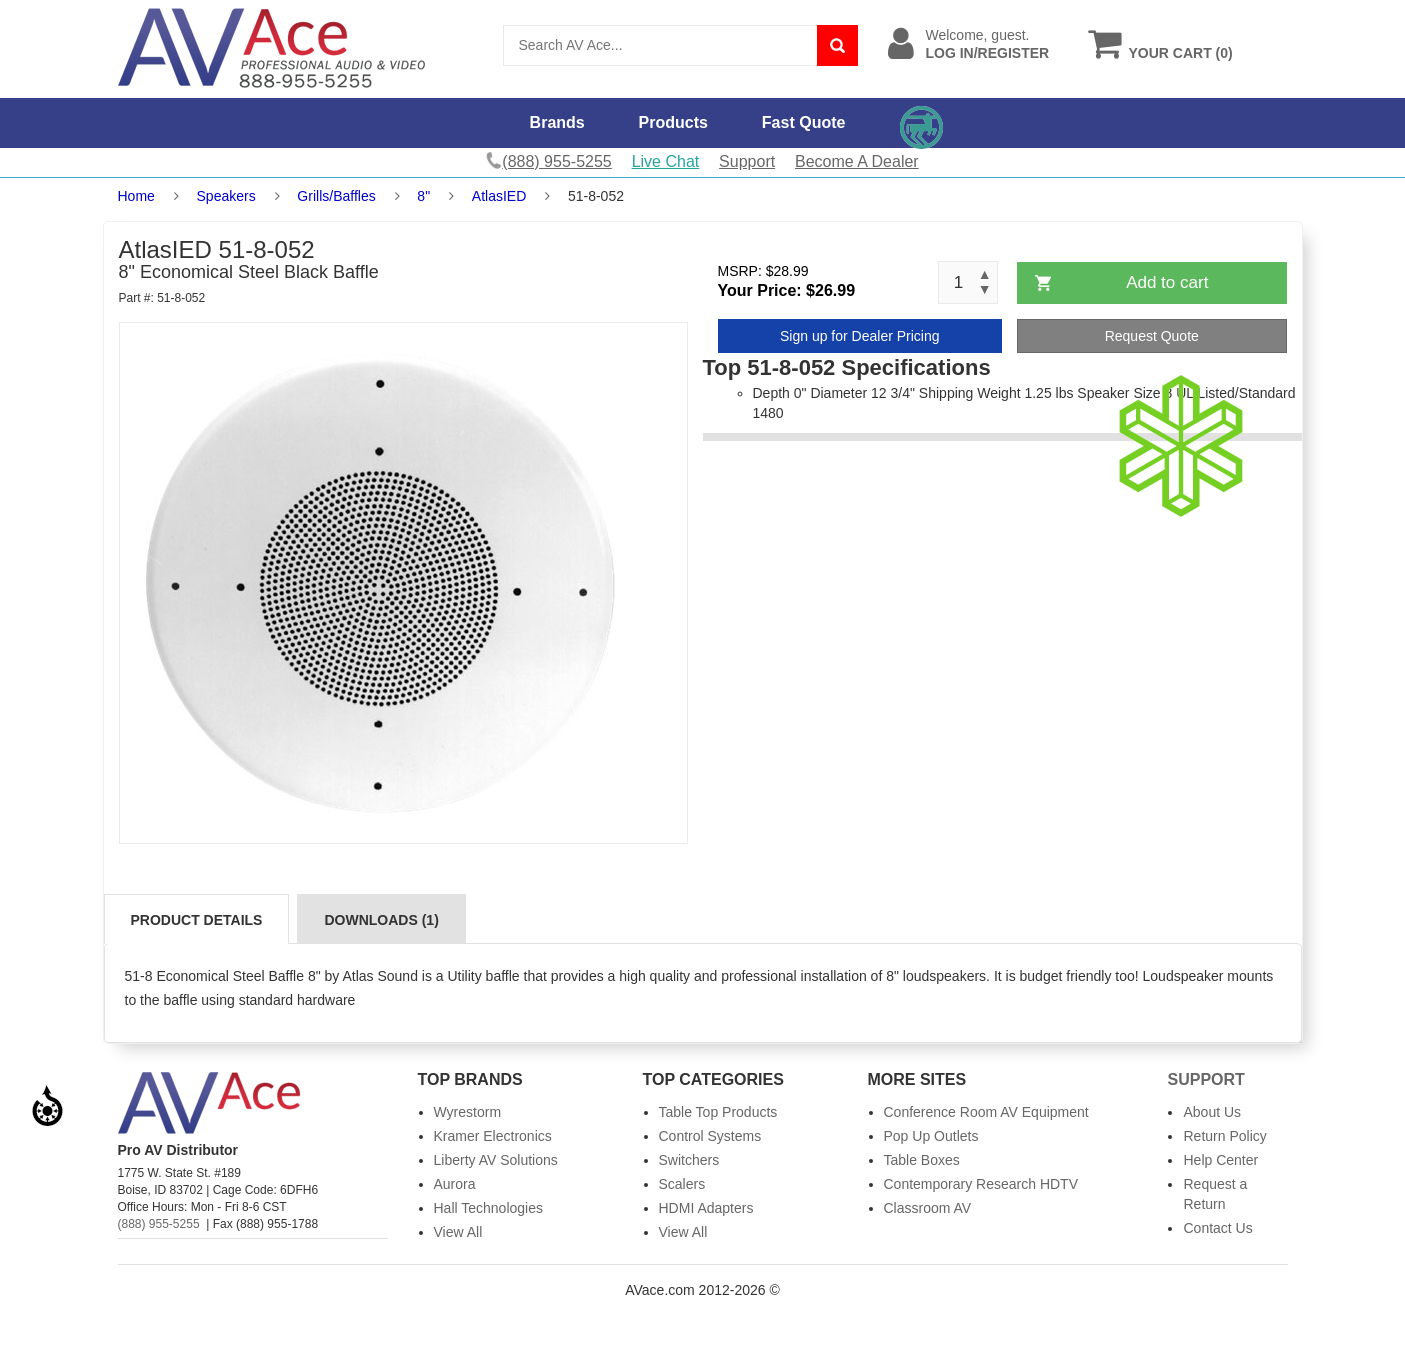 The image size is (1405, 1345). I want to click on visit the Rossmann website or app, so click(921, 127).